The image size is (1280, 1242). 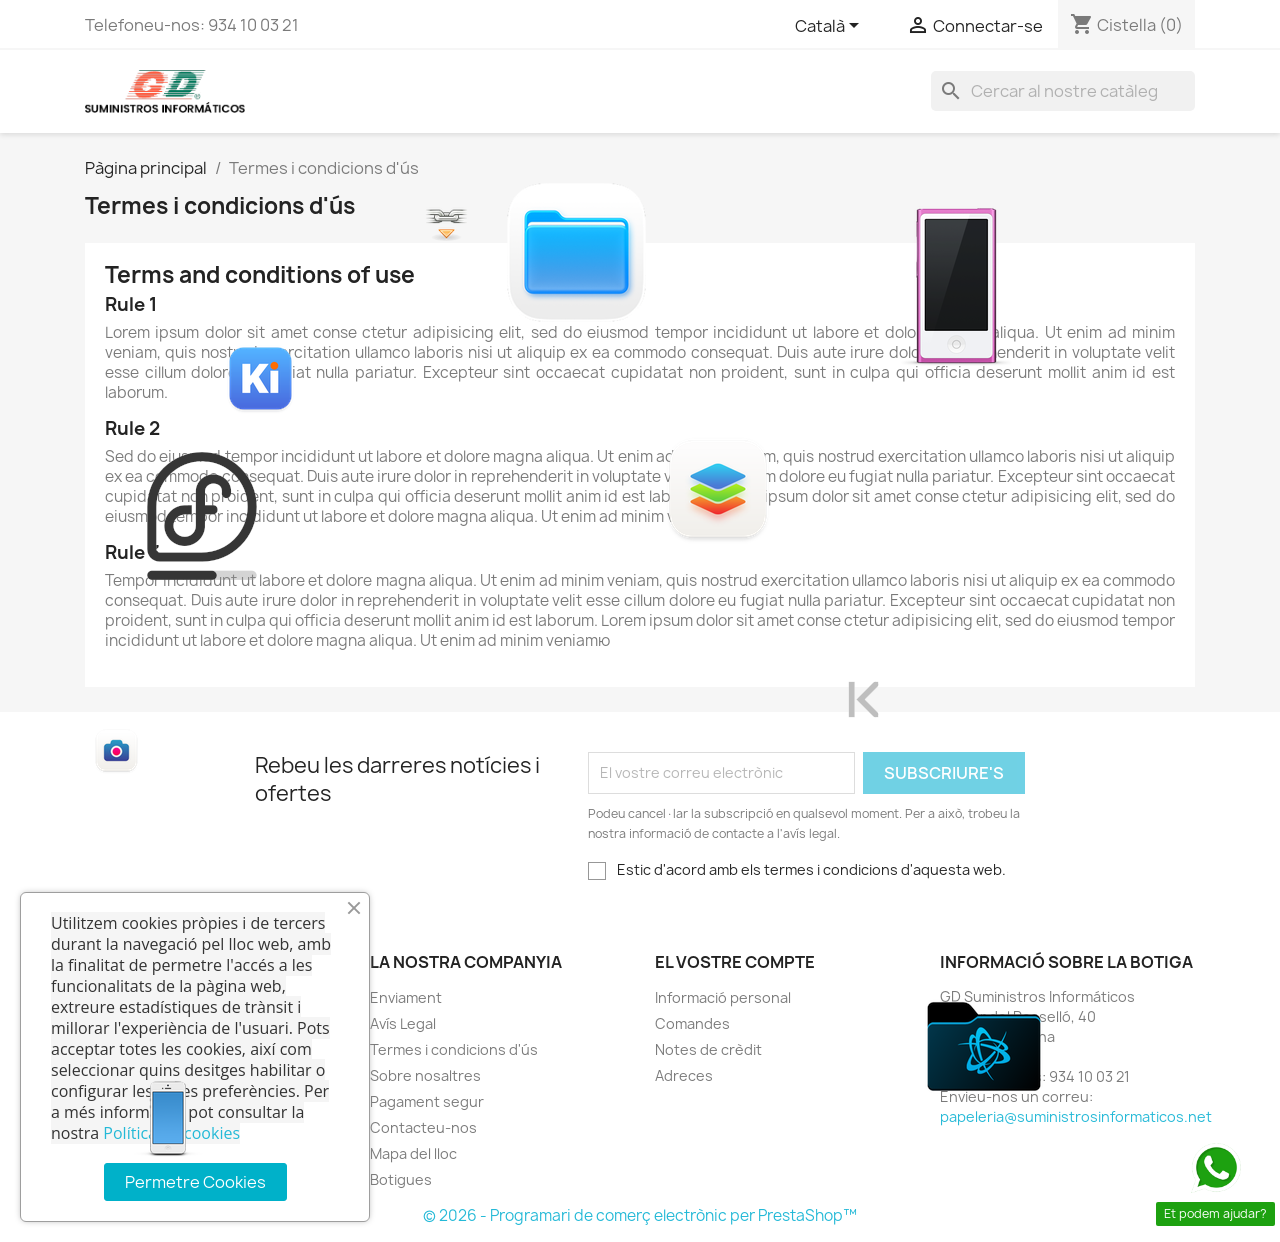 What do you see at coordinates (446, 219) in the screenshot?
I see `insert a hyperlink into content` at bounding box center [446, 219].